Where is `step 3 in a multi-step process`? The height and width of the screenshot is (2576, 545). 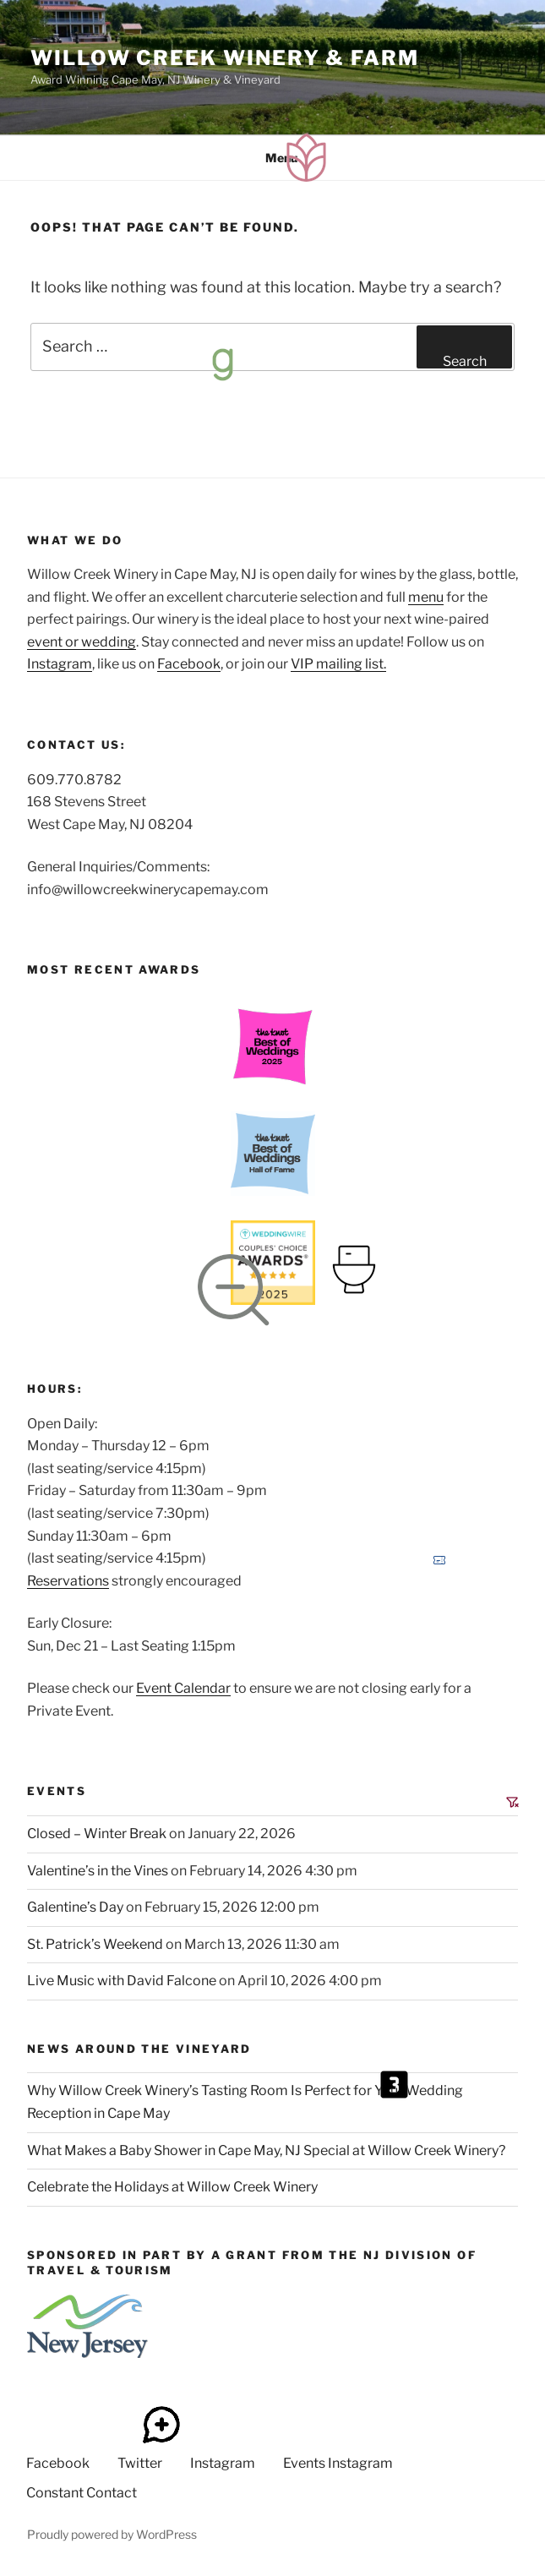 step 3 in a multi-step process is located at coordinates (394, 2084).